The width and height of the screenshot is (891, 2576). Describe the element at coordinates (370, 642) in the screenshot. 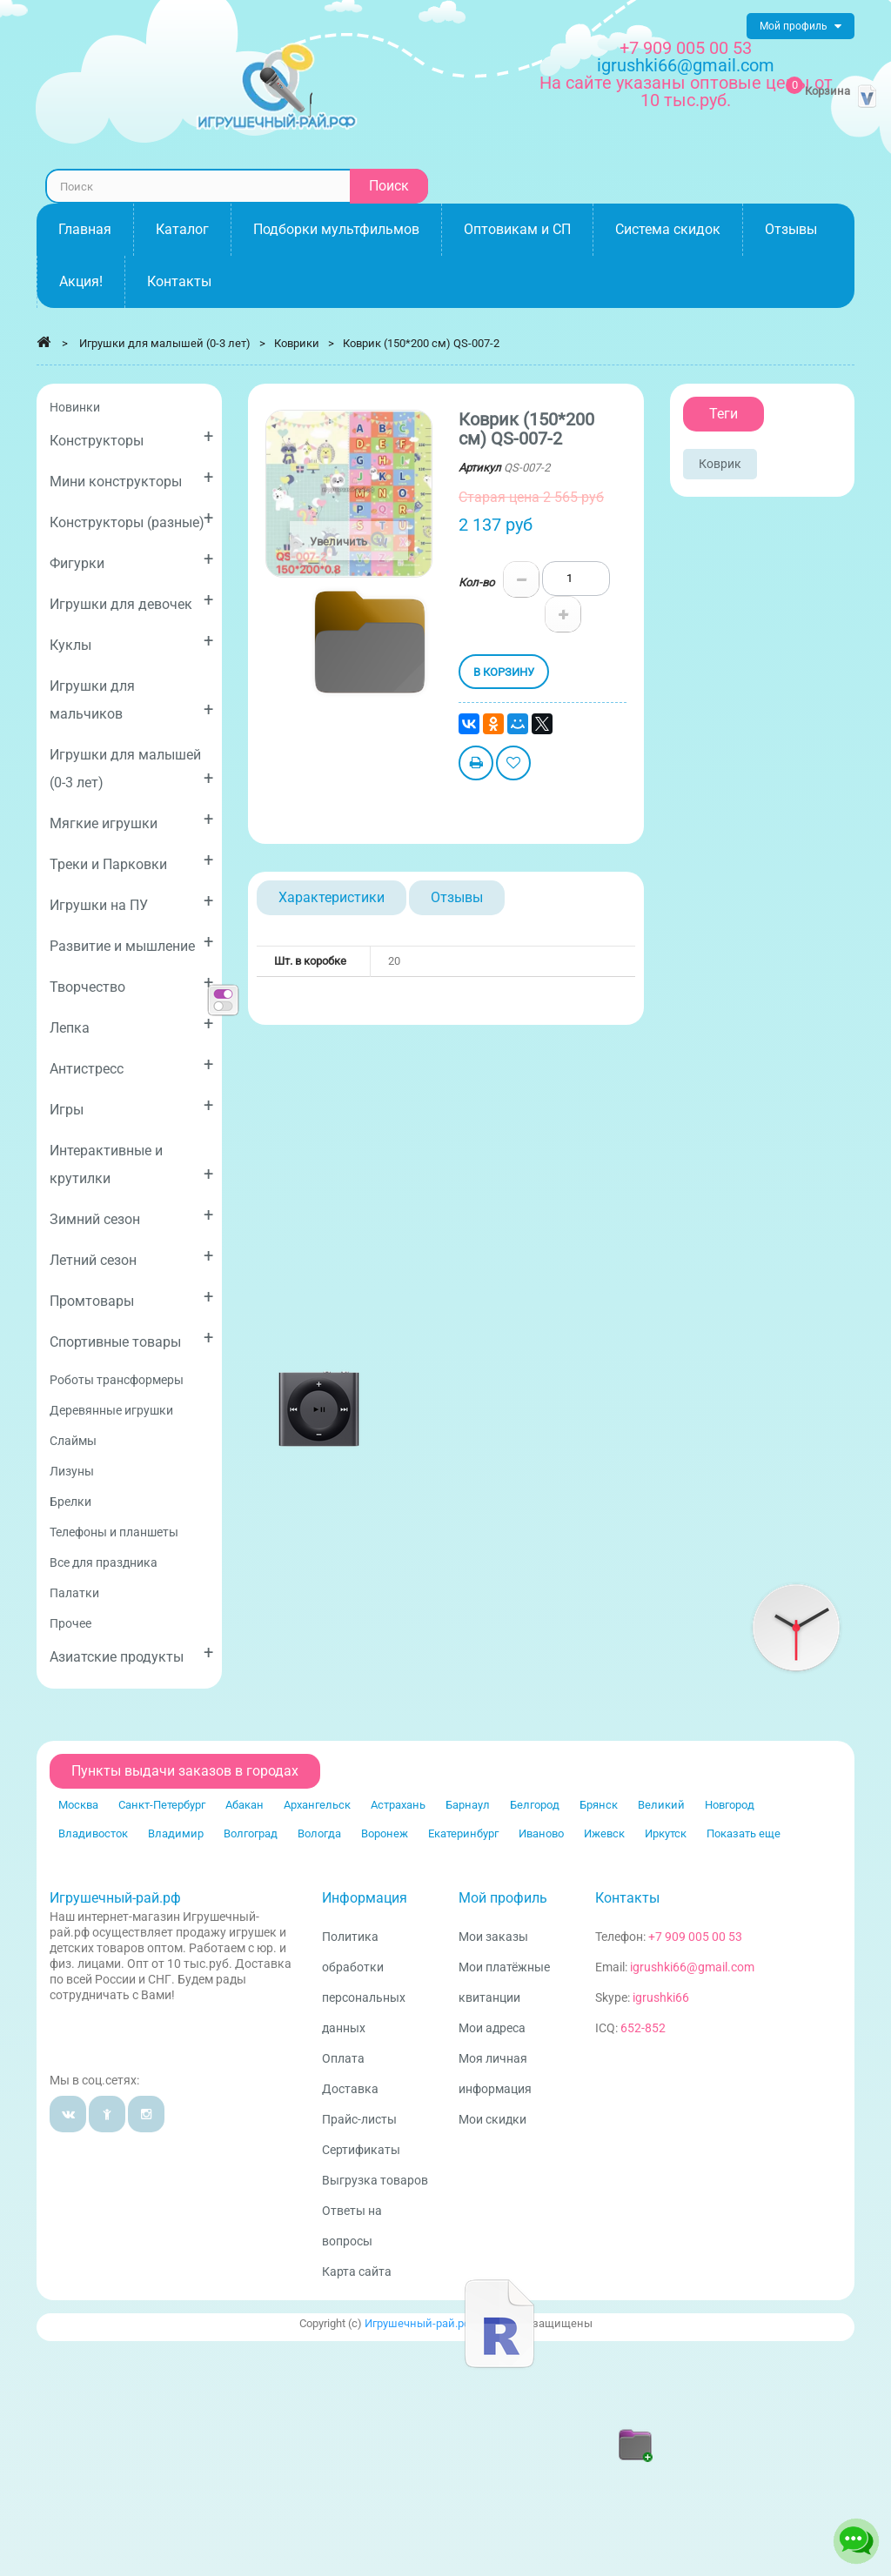

I see `drop files here to move them into this folder` at that location.